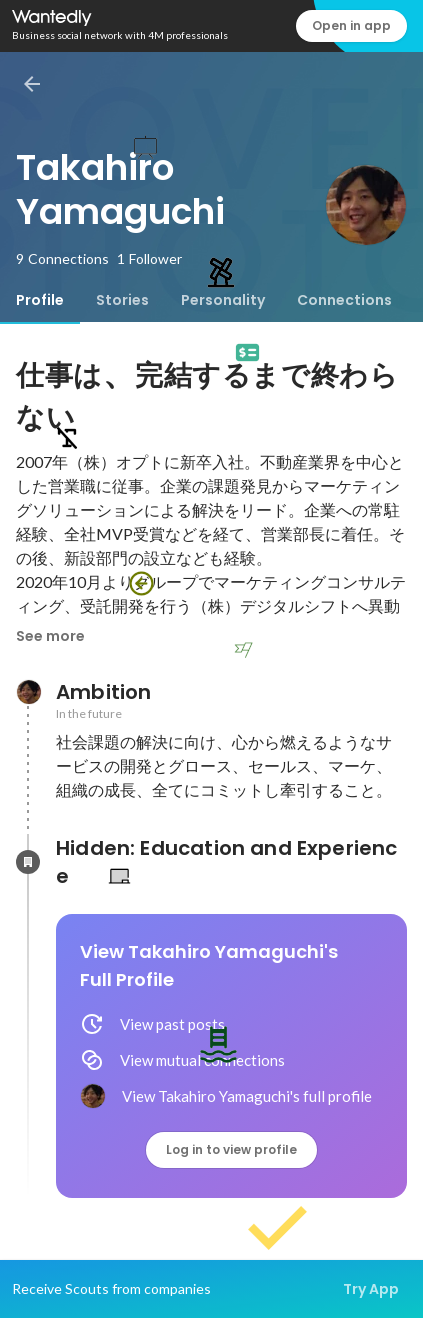 The image size is (423, 1318). What do you see at coordinates (277, 1226) in the screenshot?
I see `confirm or submit an action` at bounding box center [277, 1226].